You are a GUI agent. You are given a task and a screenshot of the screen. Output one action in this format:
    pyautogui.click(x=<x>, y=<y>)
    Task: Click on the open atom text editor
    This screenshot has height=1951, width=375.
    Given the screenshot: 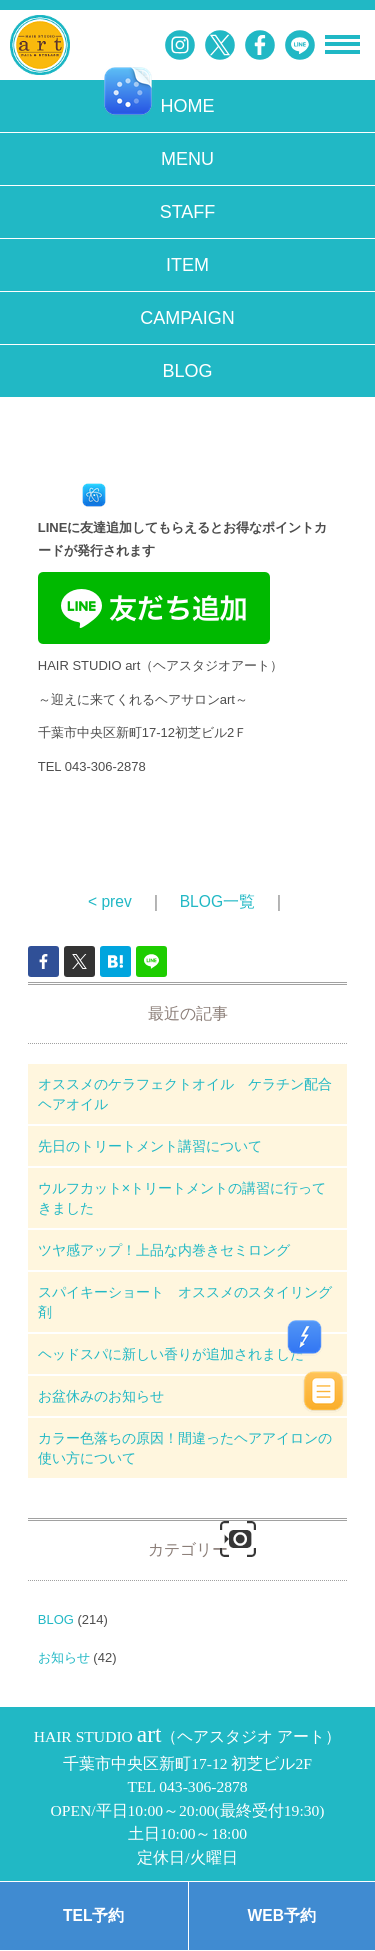 What is the action you would take?
    pyautogui.click(x=94, y=495)
    